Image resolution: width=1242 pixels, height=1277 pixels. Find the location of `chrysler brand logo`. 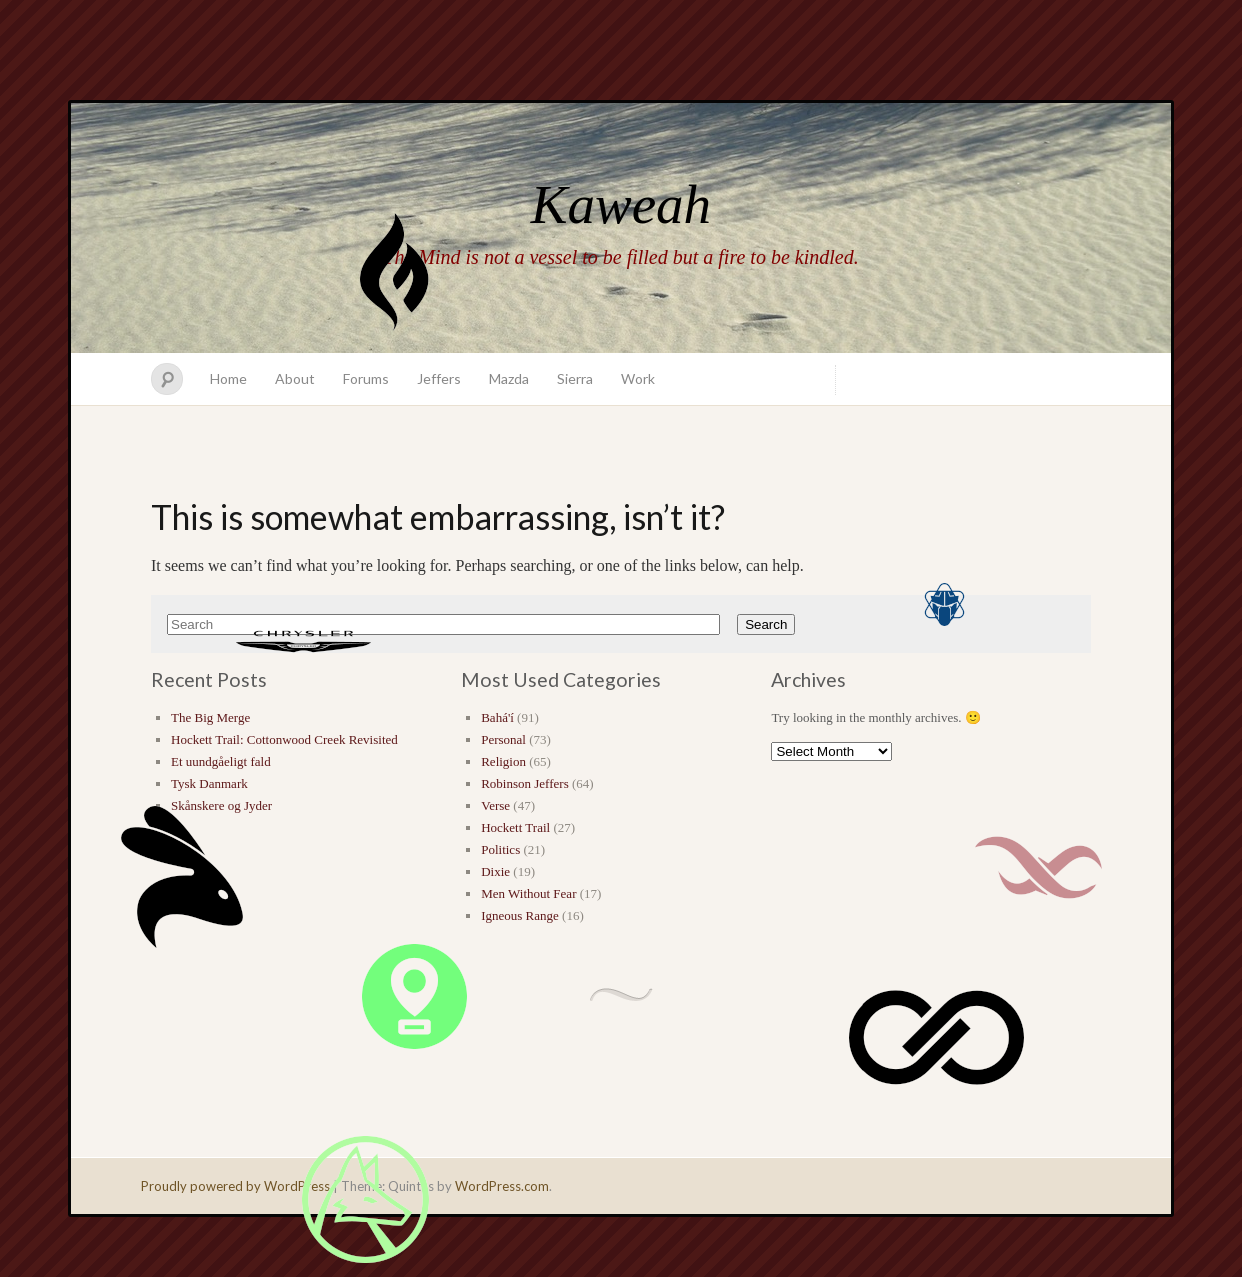

chrysler brand logo is located at coordinates (303, 641).